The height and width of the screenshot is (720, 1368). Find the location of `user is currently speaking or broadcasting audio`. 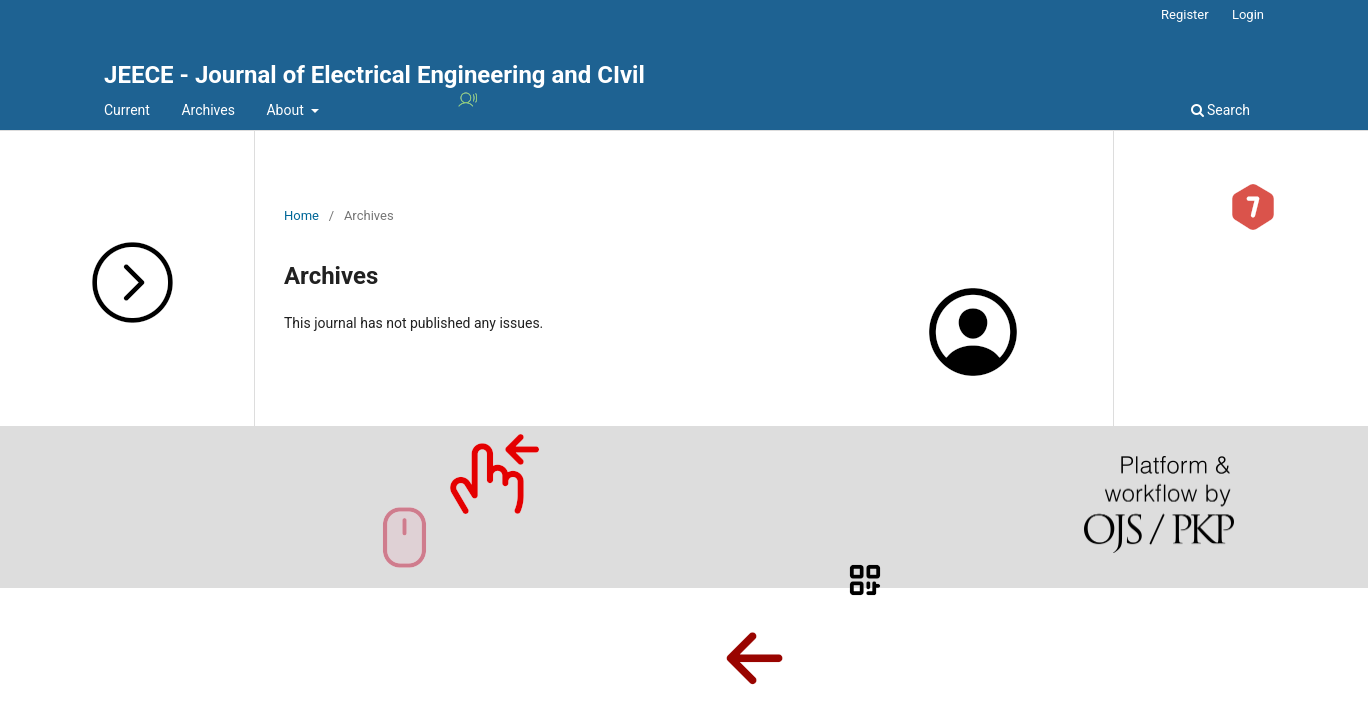

user is currently speaking or broadcasting audio is located at coordinates (467, 99).